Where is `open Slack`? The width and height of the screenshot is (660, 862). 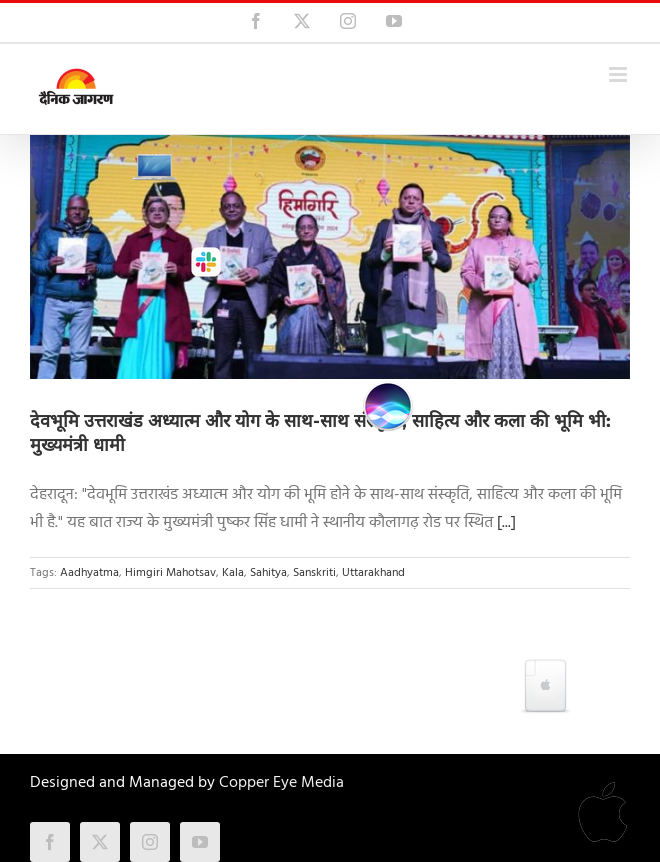 open Slack is located at coordinates (206, 262).